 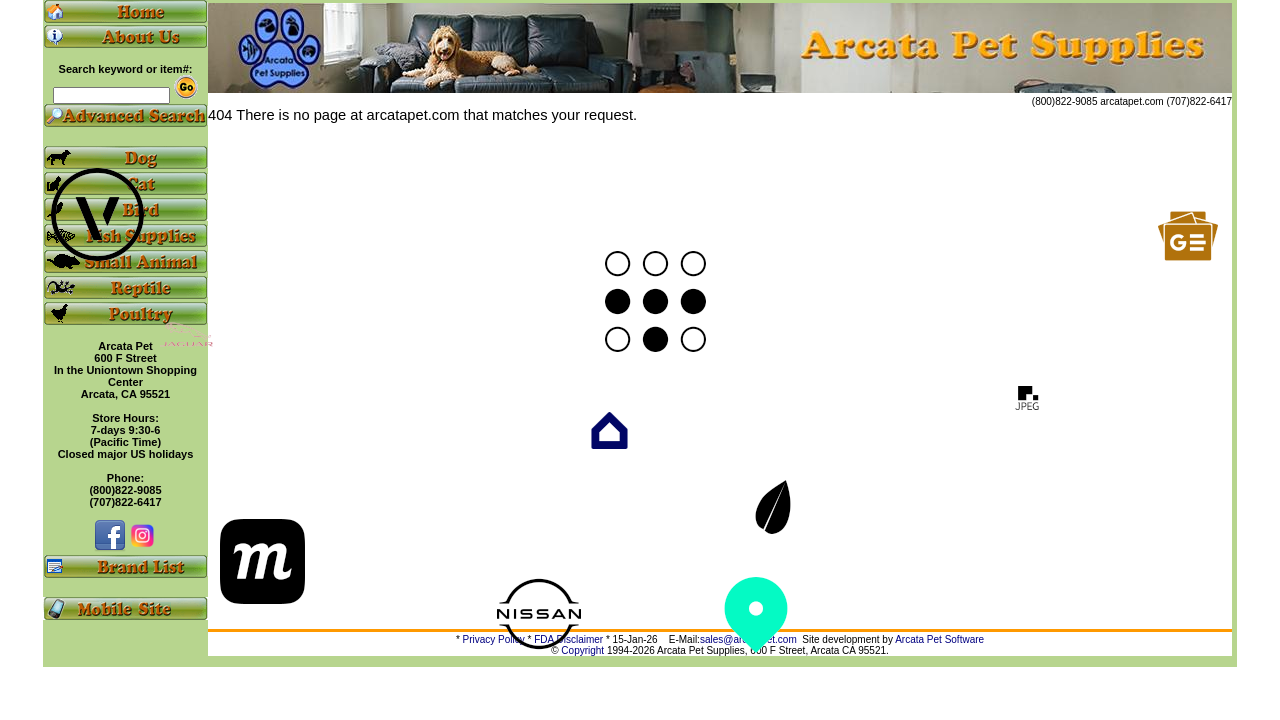 What do you see at coordinates (262, 561) in the screenshot?
I see `open moqups wireframing and prototyping tool` at bounding box center [262, 561].